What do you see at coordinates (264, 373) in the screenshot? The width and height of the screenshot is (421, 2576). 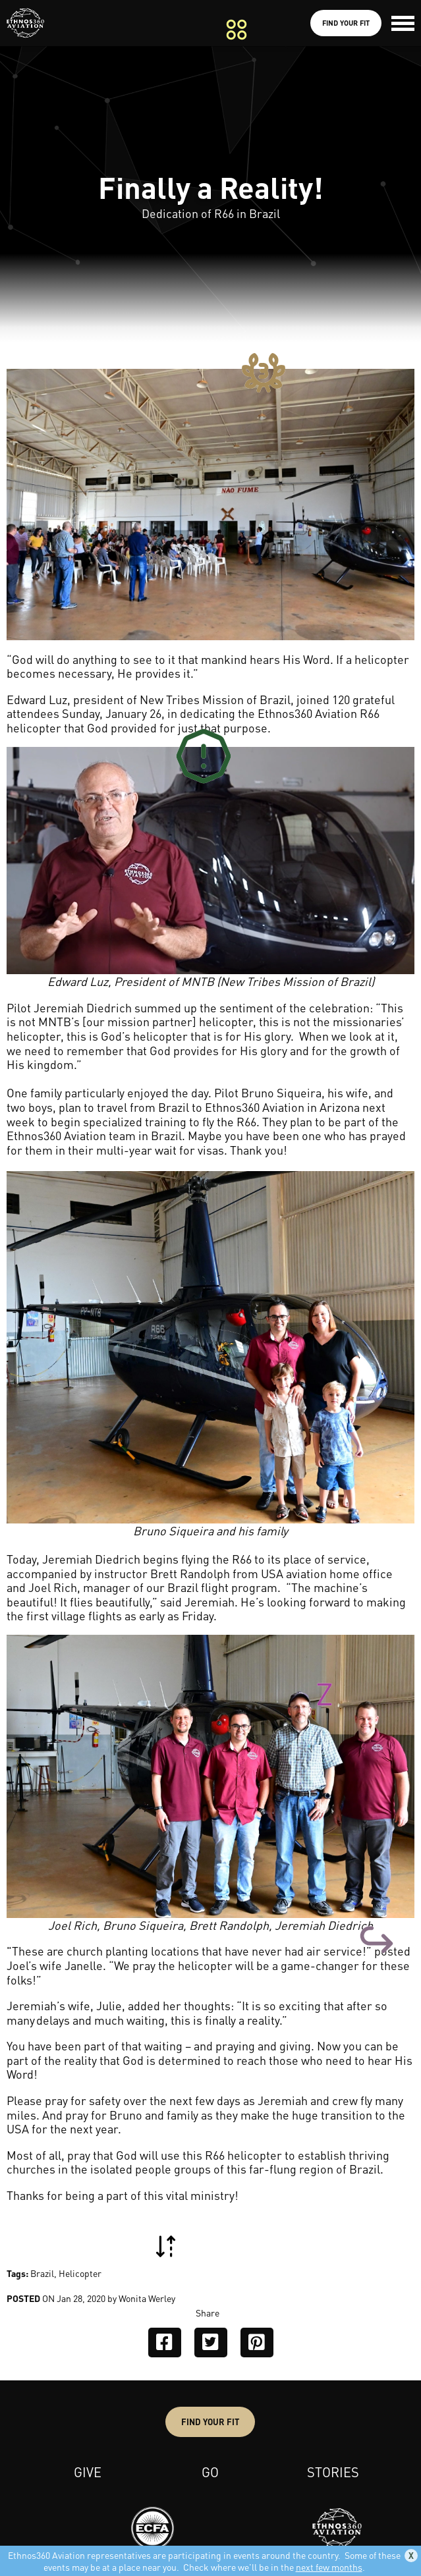 I see `third place ranking or award` at bounding box center [264, 373].